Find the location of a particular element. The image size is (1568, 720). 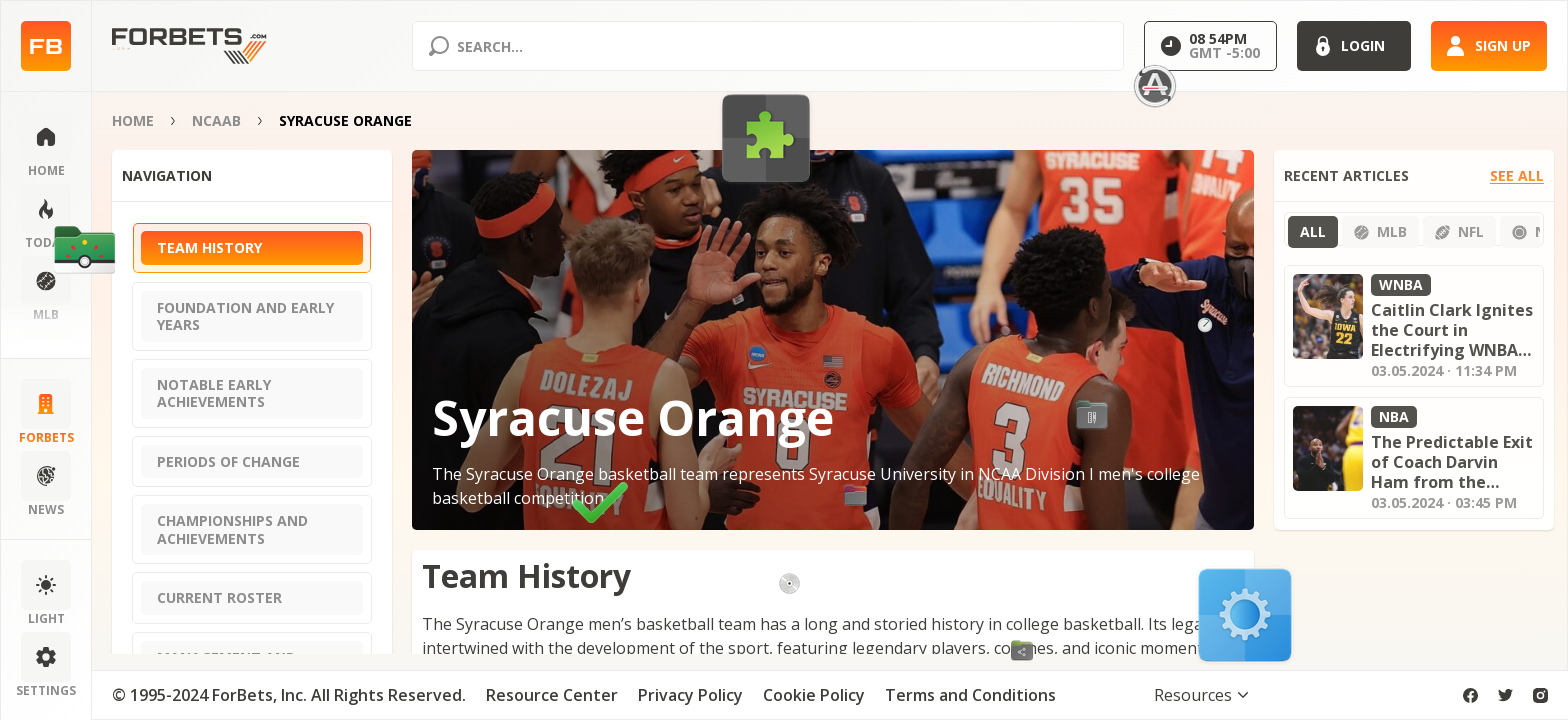

browse or manage system add-ons is located at coordinates (766, 138).